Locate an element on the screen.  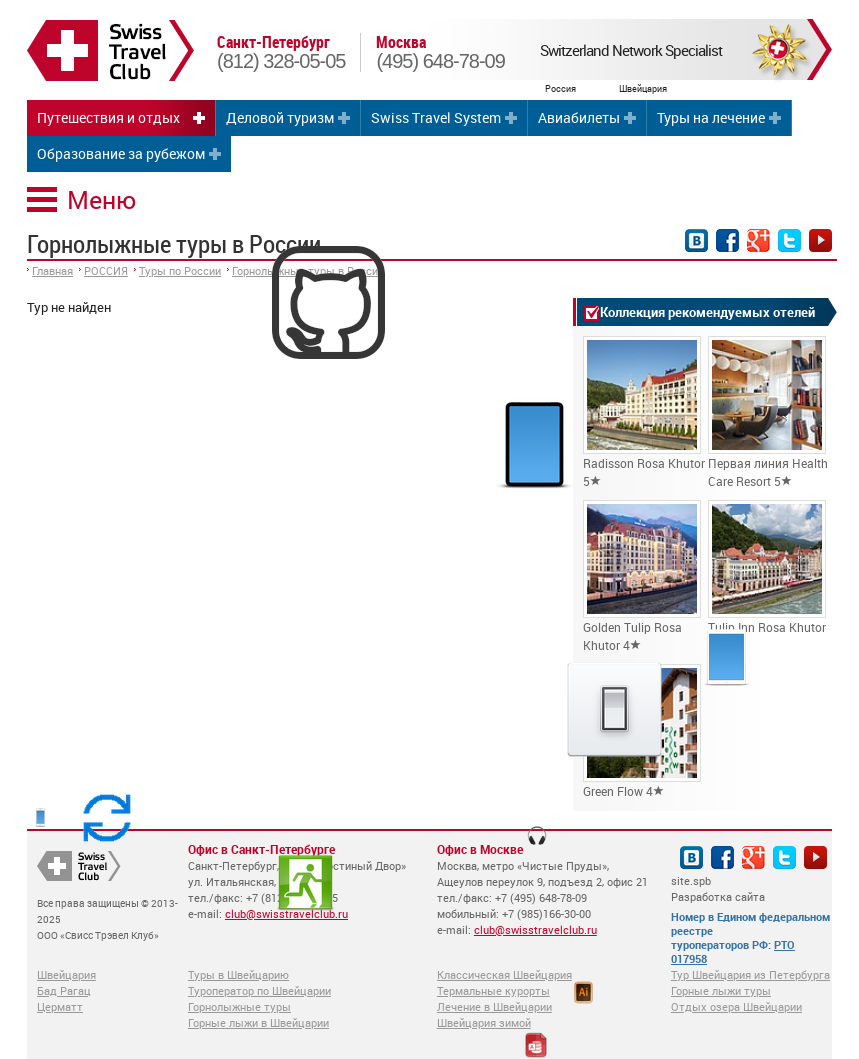
microsoft access database file is located at coordinates (536, 1045).